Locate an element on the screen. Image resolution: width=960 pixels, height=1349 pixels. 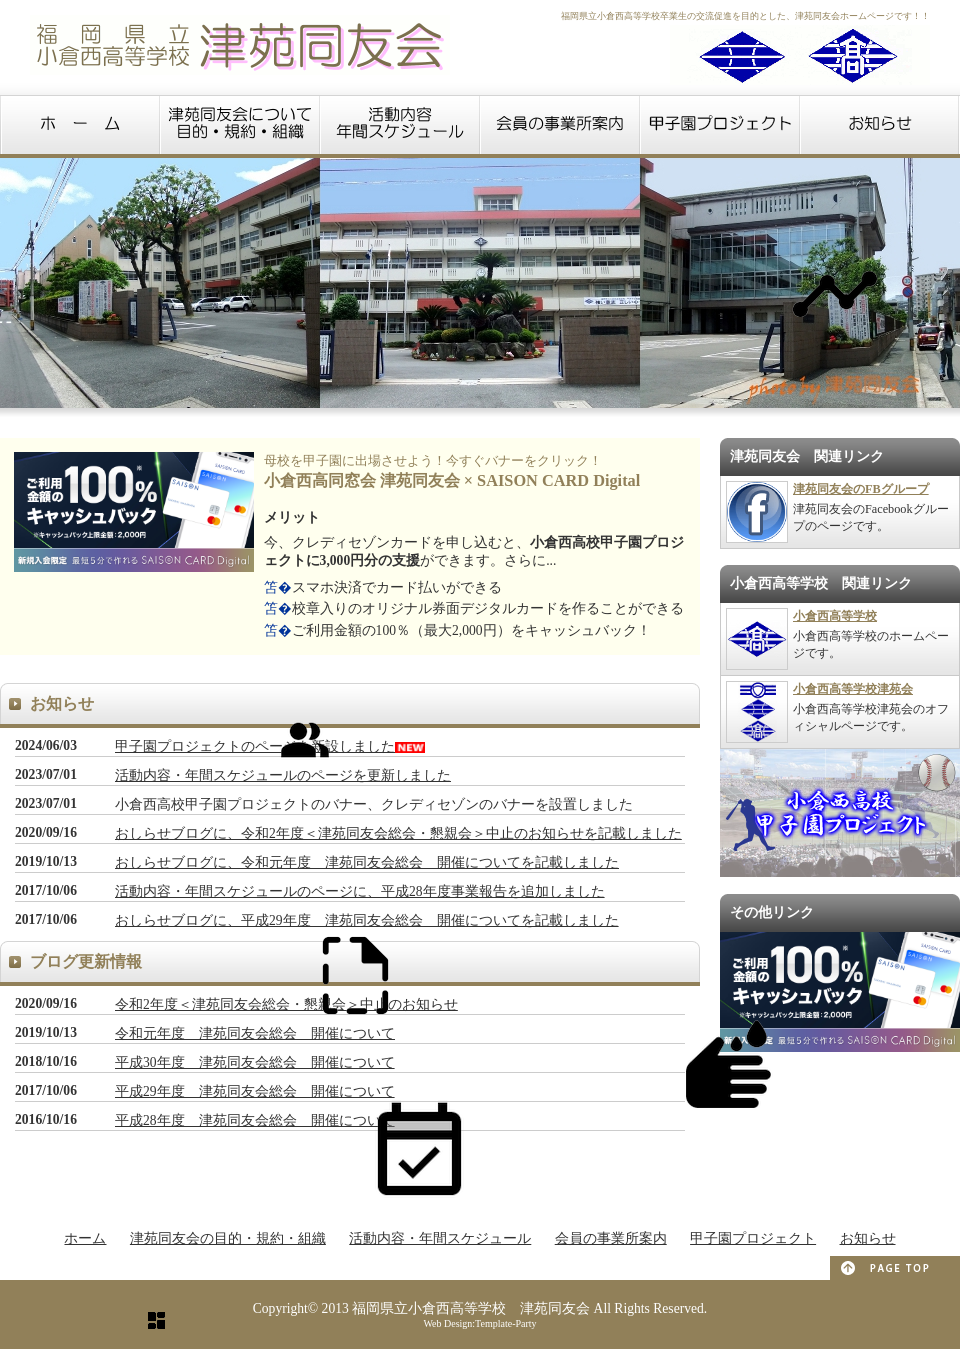
event confirmed or scheduled successfully is located at coordinates (419, 1153).